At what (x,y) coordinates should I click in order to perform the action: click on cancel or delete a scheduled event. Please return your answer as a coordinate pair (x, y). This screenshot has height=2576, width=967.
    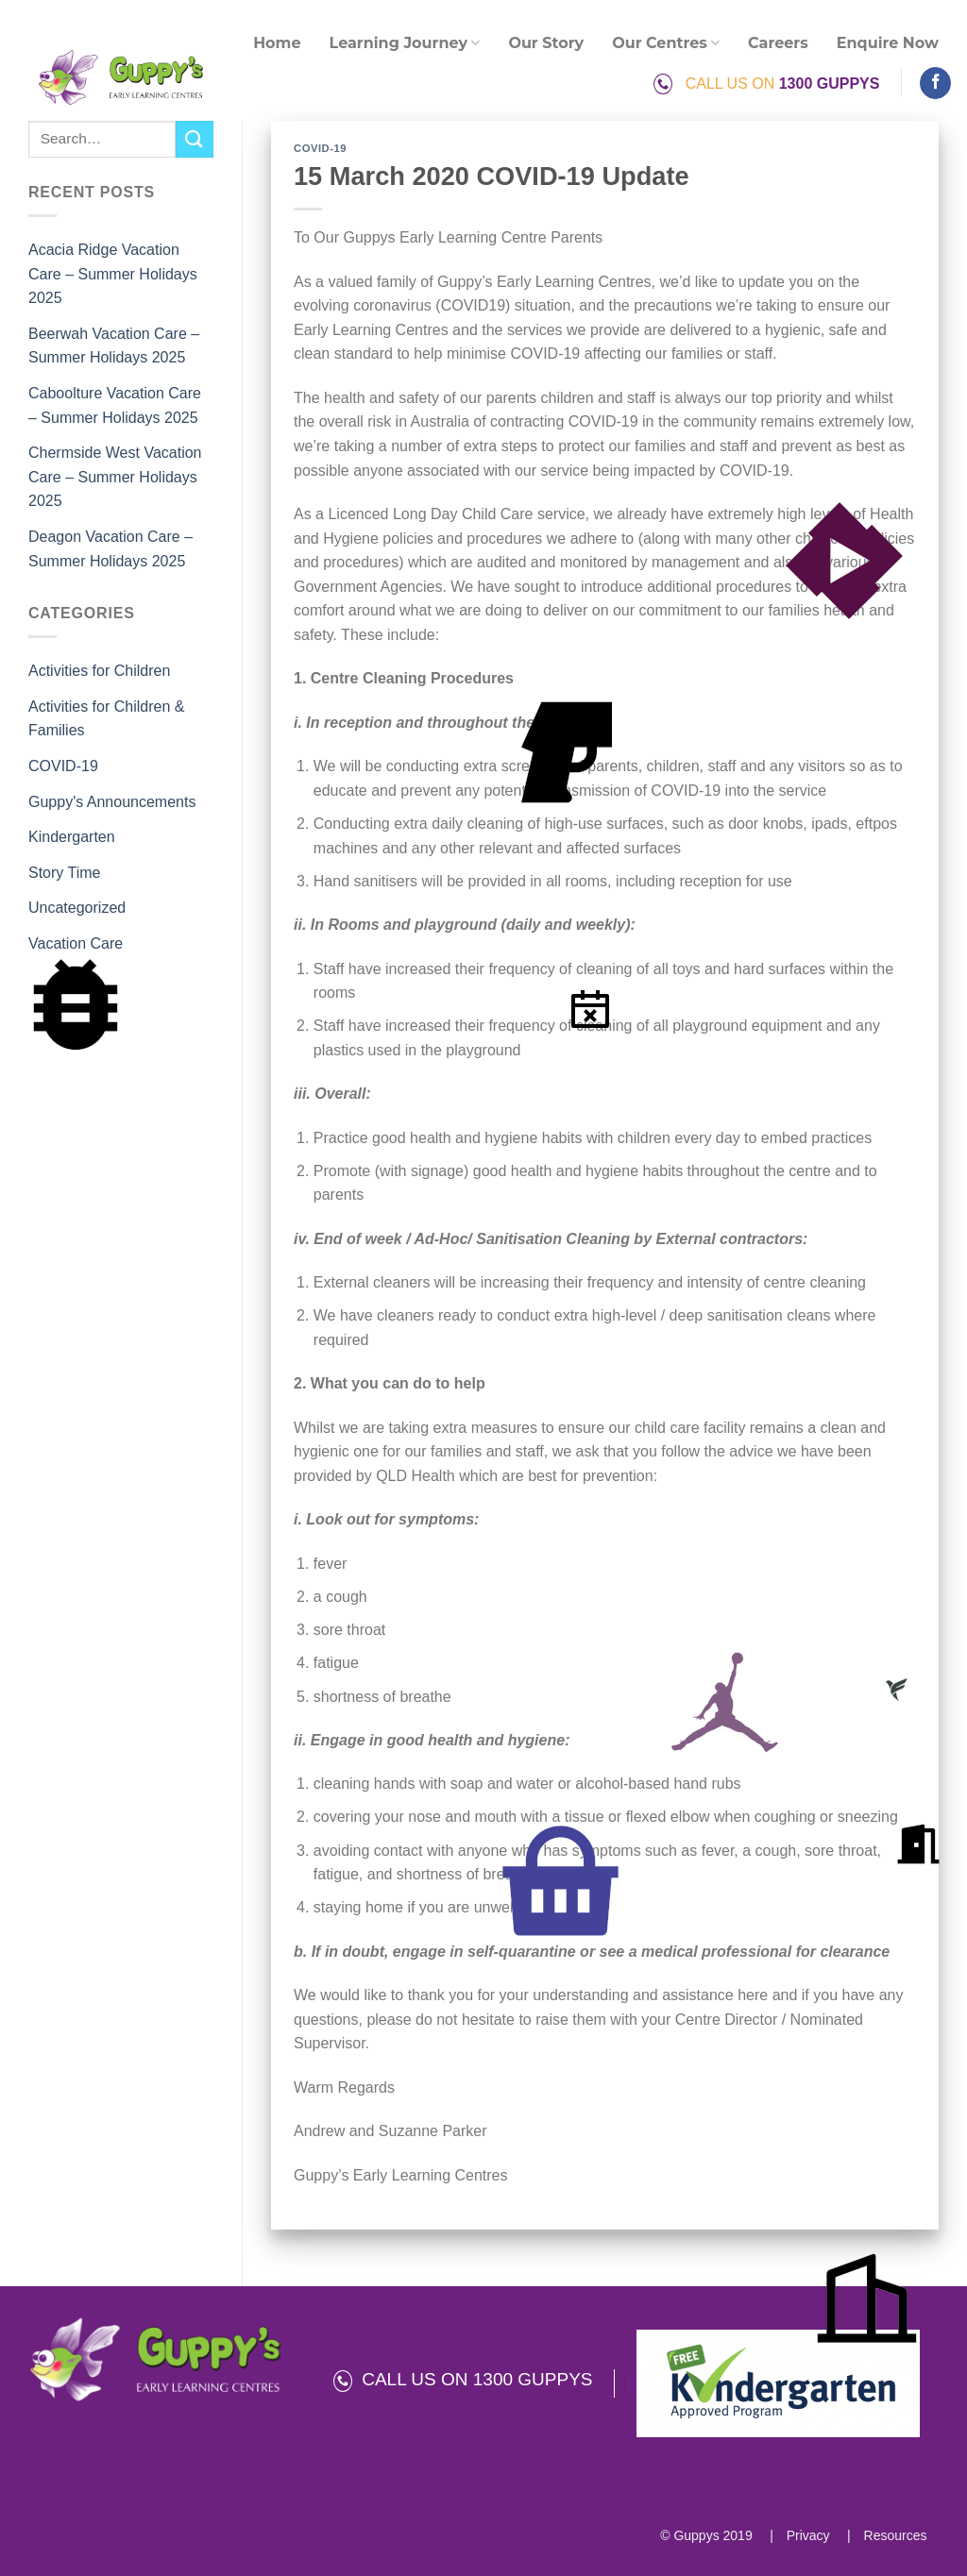
    Looking at the image, I should click on (590, 1011).